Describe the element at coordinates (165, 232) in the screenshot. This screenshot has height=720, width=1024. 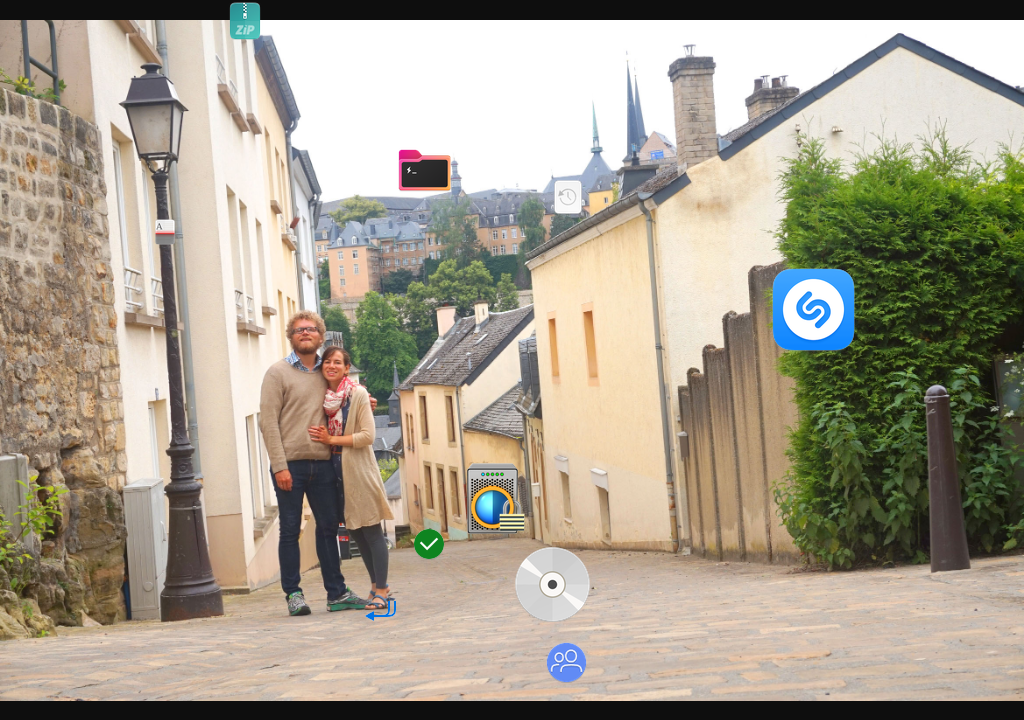
I see `open simple scan document scanner app` at that location.